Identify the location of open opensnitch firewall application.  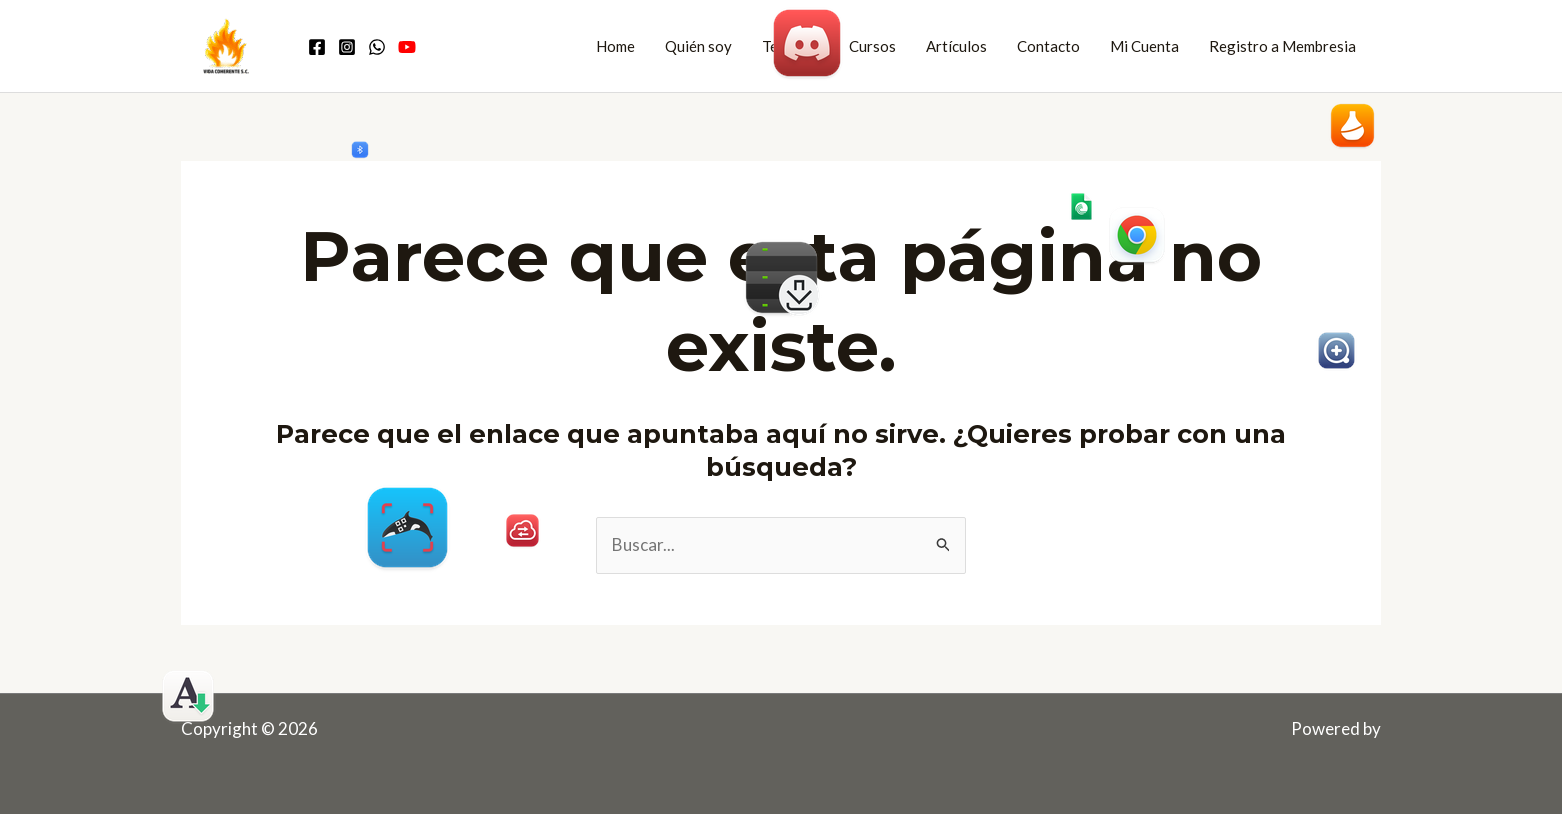
(522, 530).